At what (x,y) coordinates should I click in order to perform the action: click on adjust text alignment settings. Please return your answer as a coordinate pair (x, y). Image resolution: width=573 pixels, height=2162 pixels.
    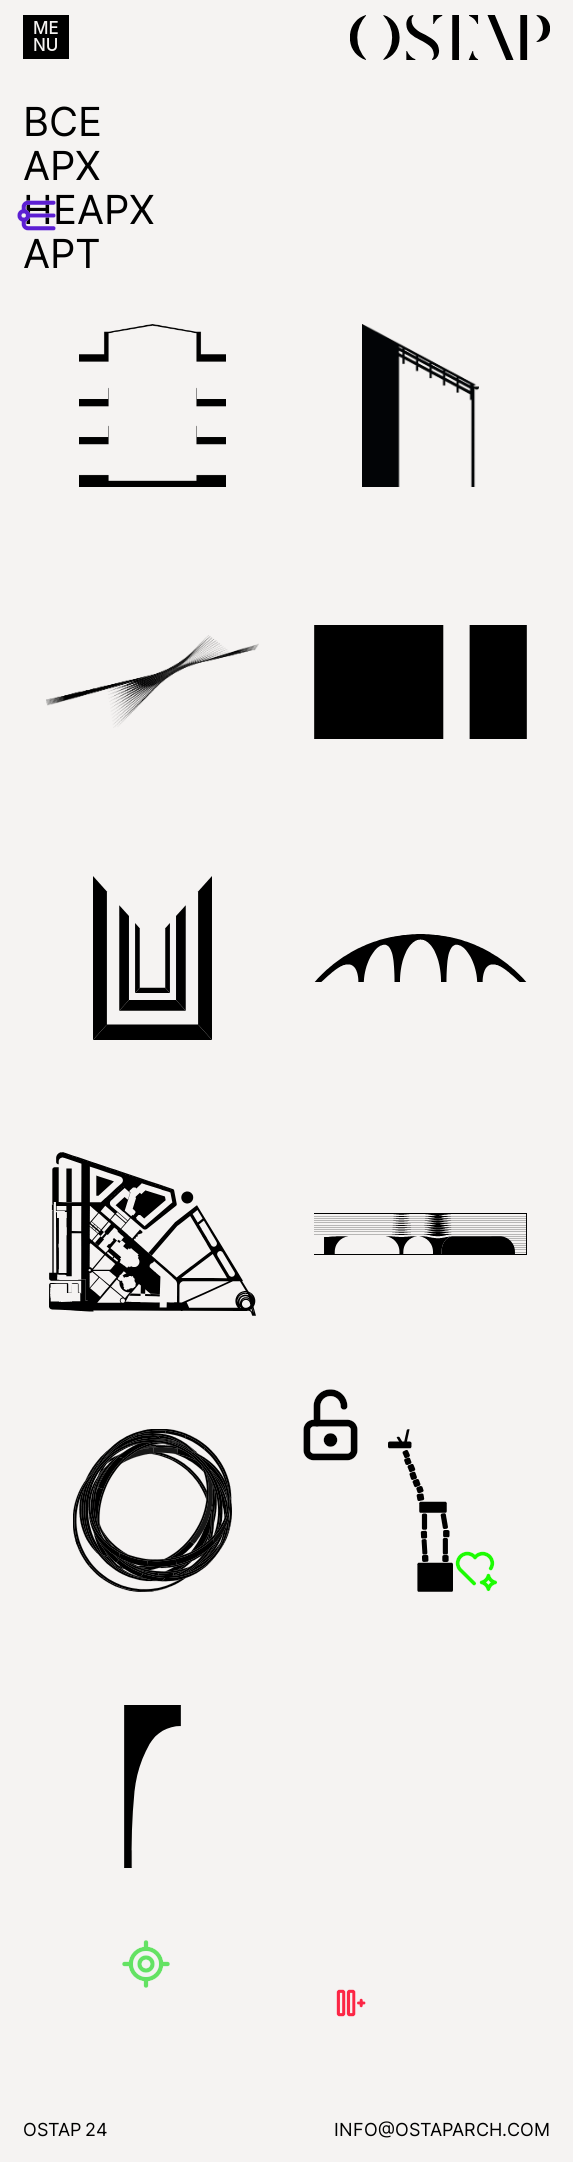
    Looking at the image, I should click on (36, 215).